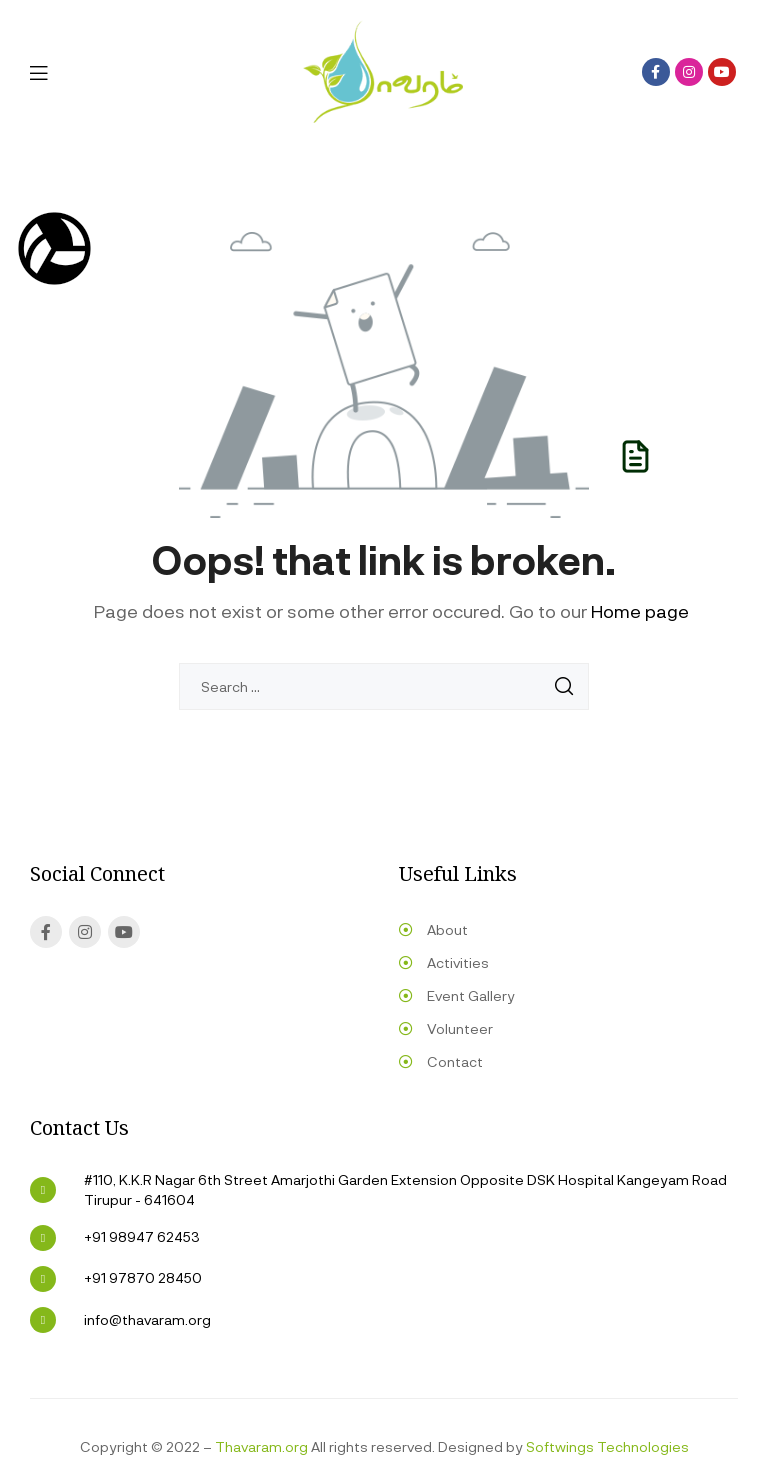 The width and height of the screenshot is (768, 1479). Describe the element at coordinates (635, 456) in the screenshot. I see `view document contents` at that location.